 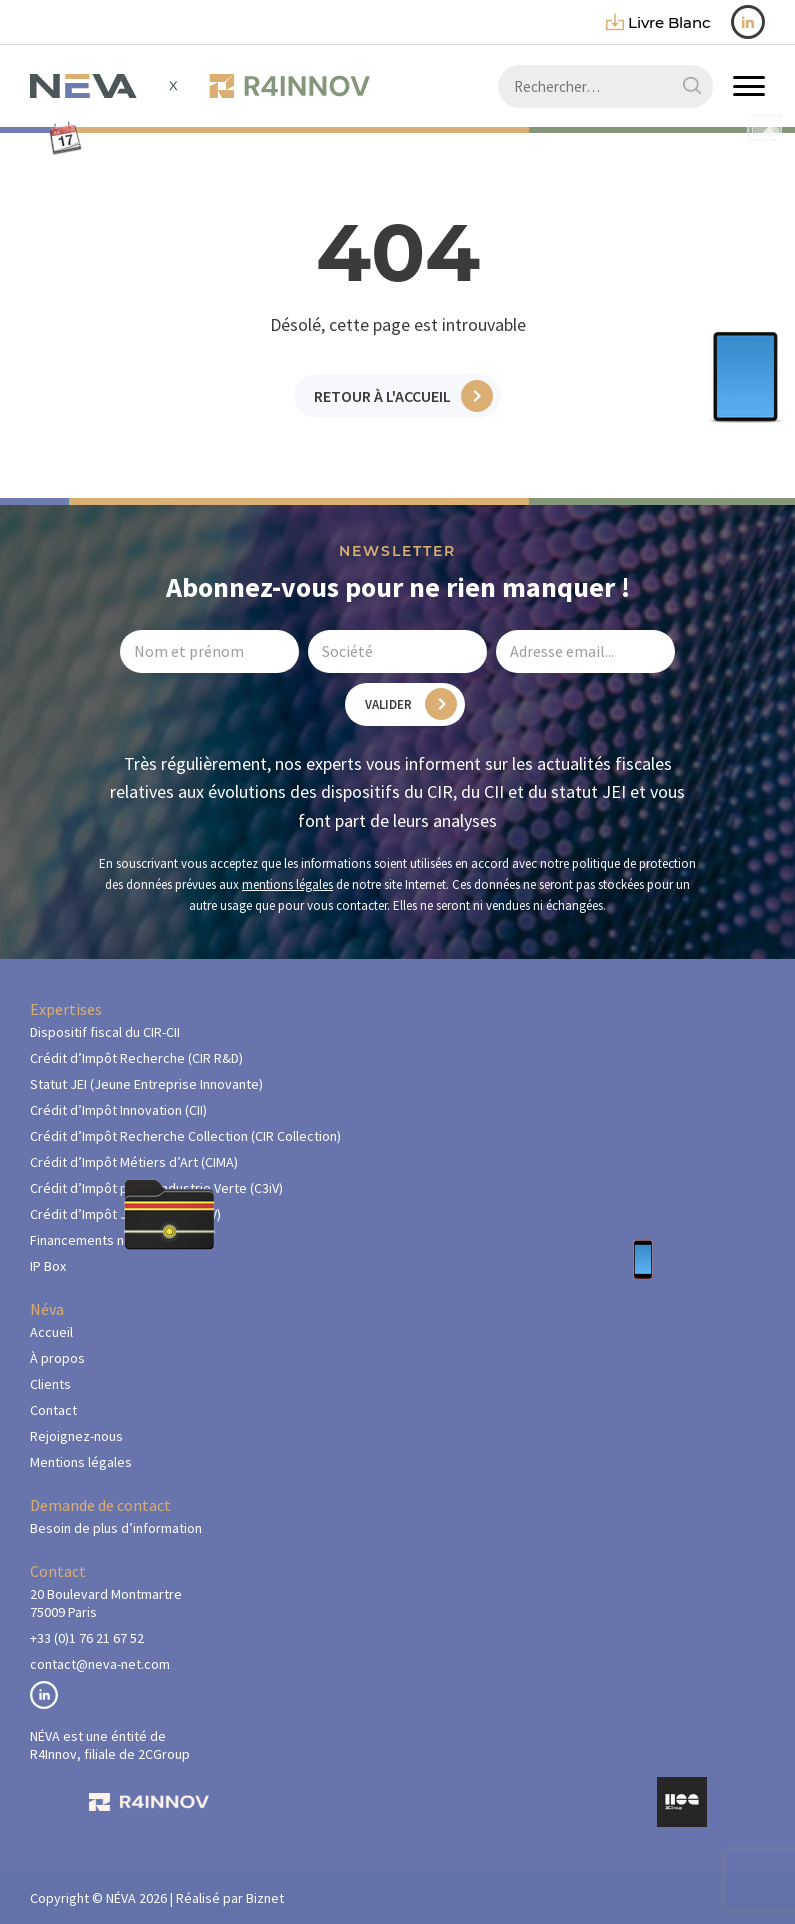 What do you see at coordinates (65, 138) in the screenshot?
I see `access calendar preferences or settings` at bounding box center [65, 138].